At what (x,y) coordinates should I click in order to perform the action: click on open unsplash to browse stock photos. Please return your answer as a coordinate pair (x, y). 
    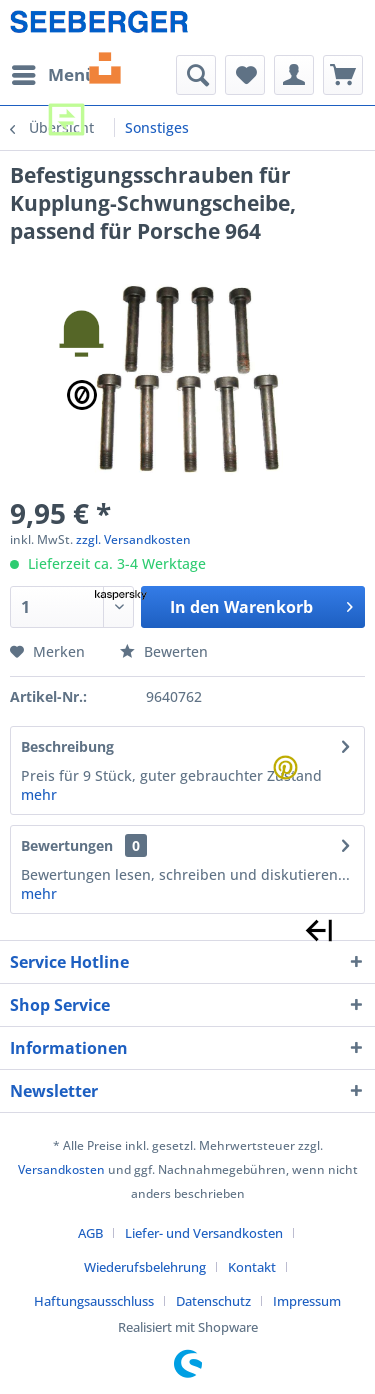
    Looking at the image, I should click on (105, 68).